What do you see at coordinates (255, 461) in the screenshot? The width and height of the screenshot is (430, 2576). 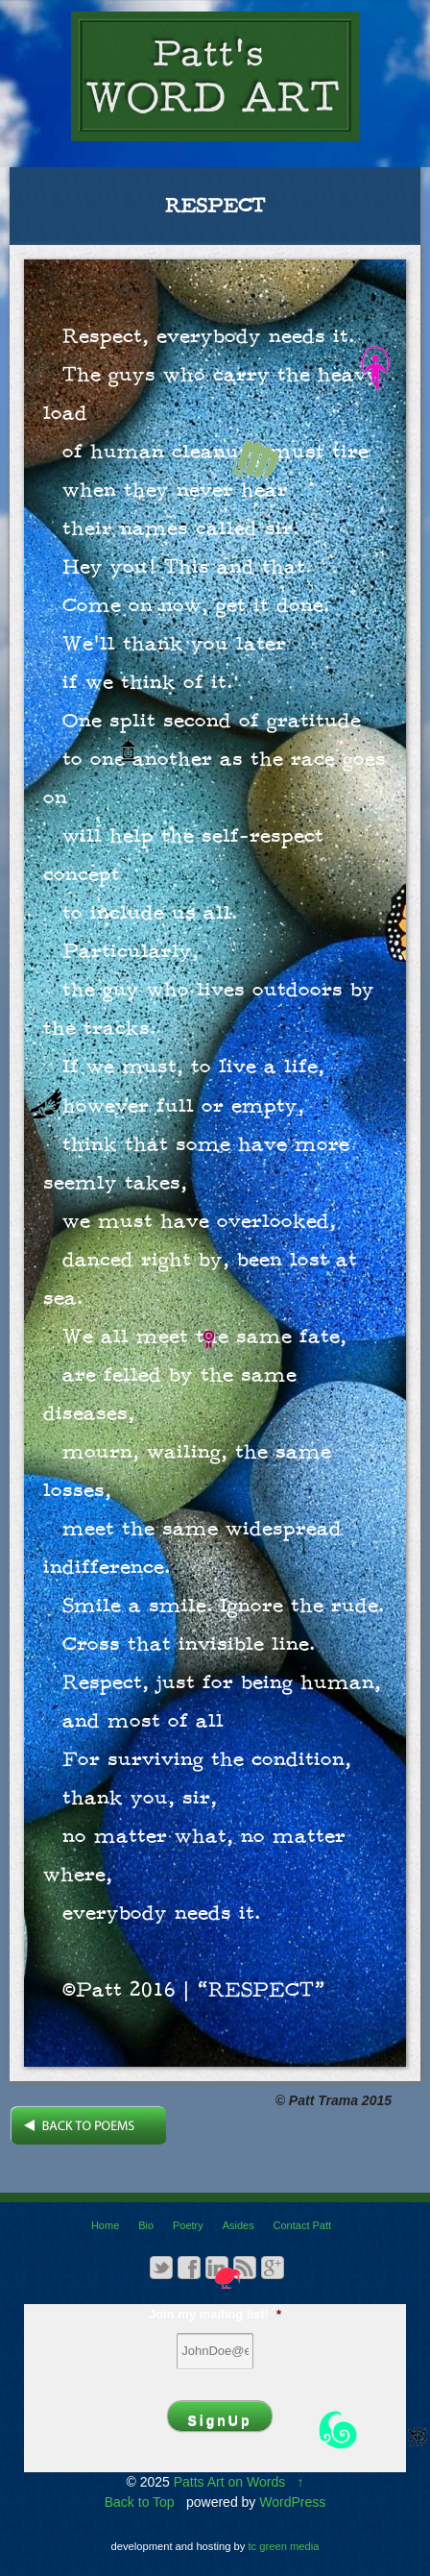 I see `attack or melee action in a game` at bounding box center [255, 461].